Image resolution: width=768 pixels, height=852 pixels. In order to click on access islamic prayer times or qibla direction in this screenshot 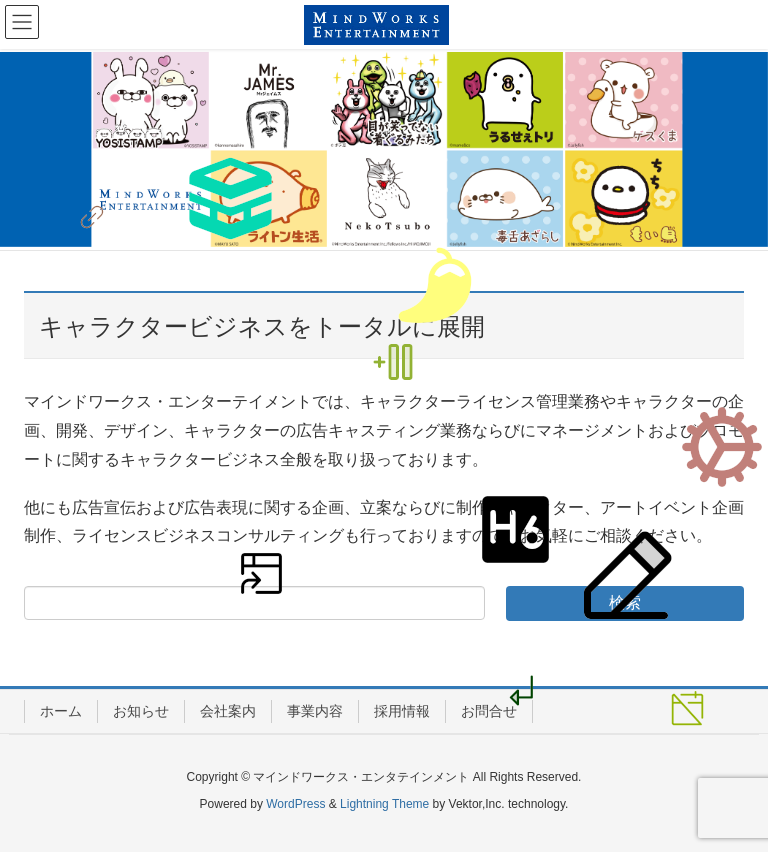, I will do `click(230, 198)`.